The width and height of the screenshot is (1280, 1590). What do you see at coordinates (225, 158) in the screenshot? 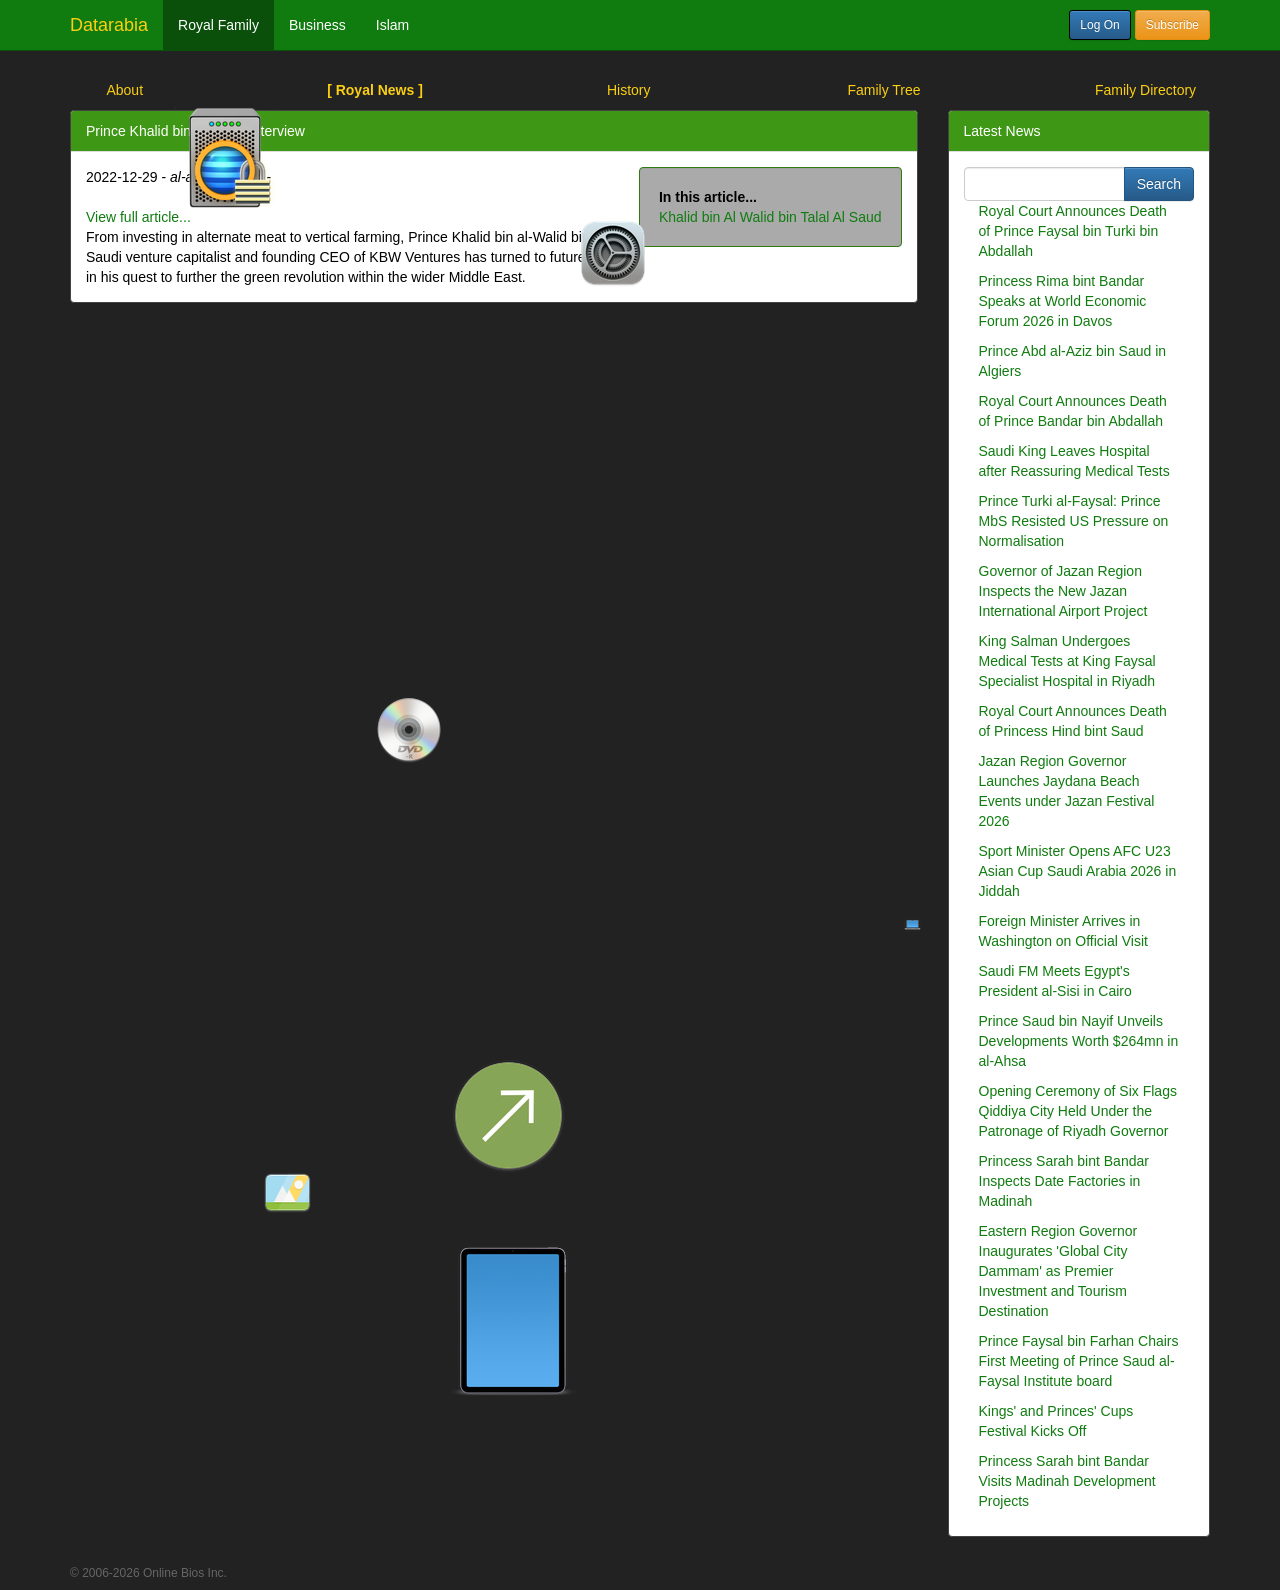
I see `locked RAID 0 storage array` at bounding box center [225, 158].